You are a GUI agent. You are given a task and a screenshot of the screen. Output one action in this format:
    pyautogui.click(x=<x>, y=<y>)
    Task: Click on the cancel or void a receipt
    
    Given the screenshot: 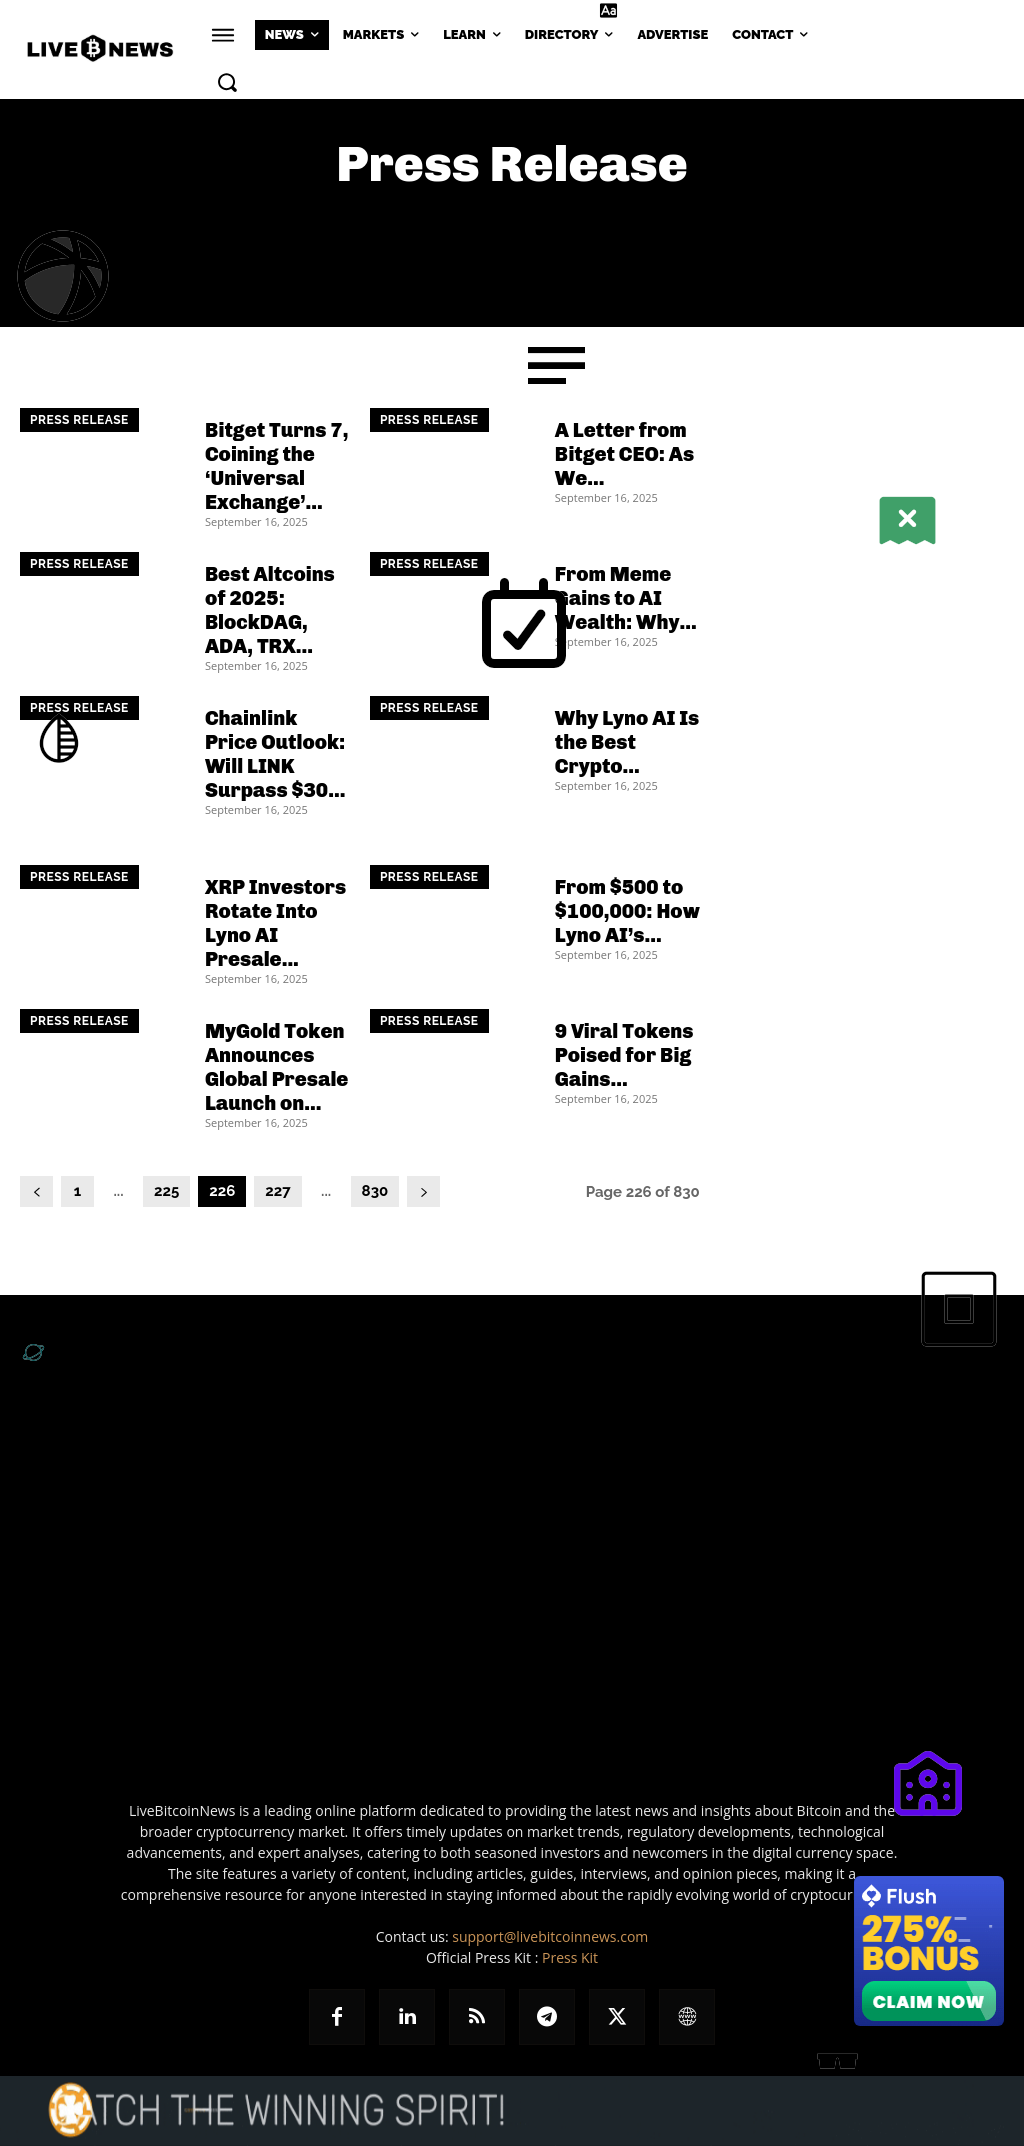 What is the action you would take?
    pyautogui.click(x=907, y=520)
    